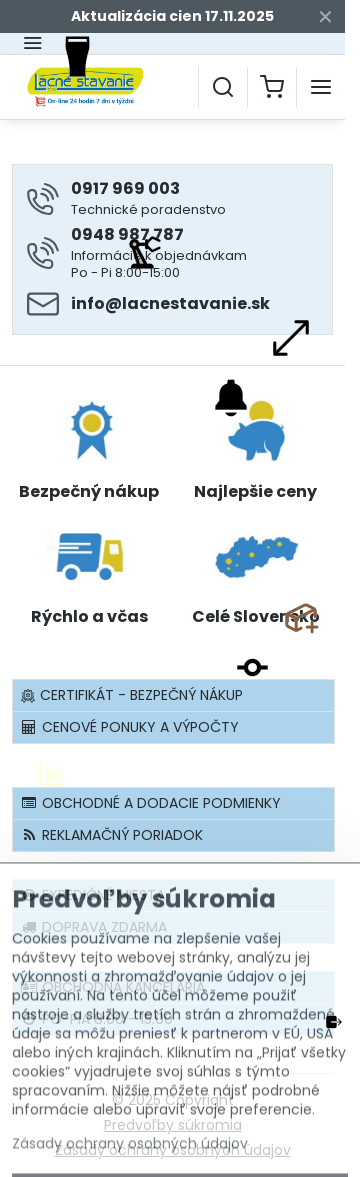 Image resolution: width=360 pixels, height=1177 pixels. I want to click on add a new 3D object or shape, so click(301, 616).